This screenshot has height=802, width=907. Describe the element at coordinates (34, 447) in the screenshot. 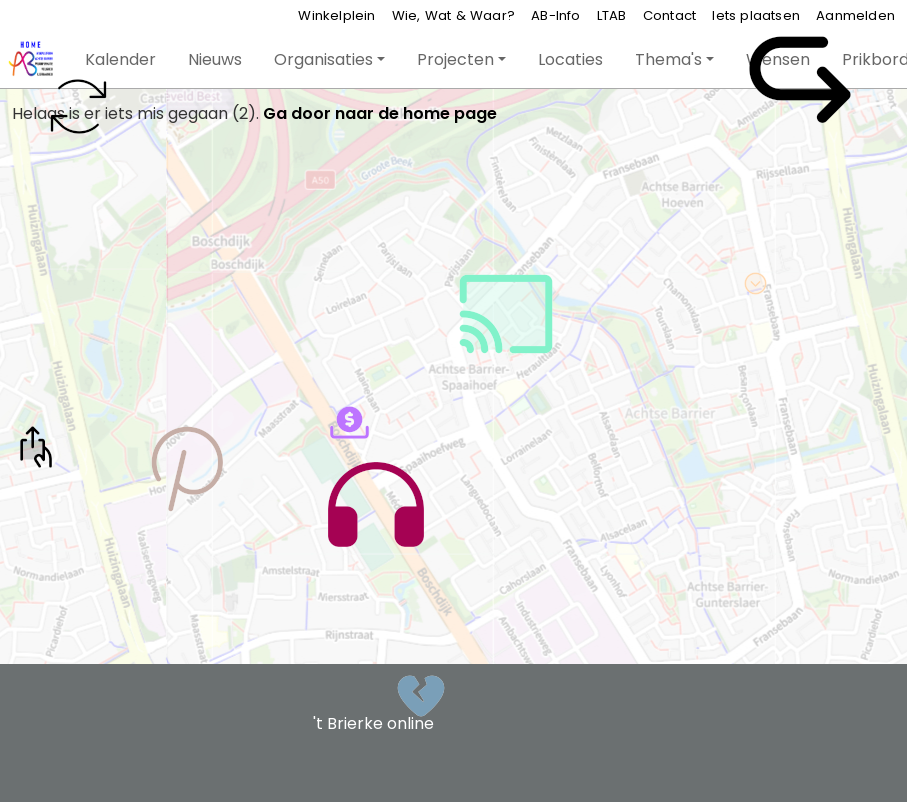

I see `deposit or upload funds manually` at that location.